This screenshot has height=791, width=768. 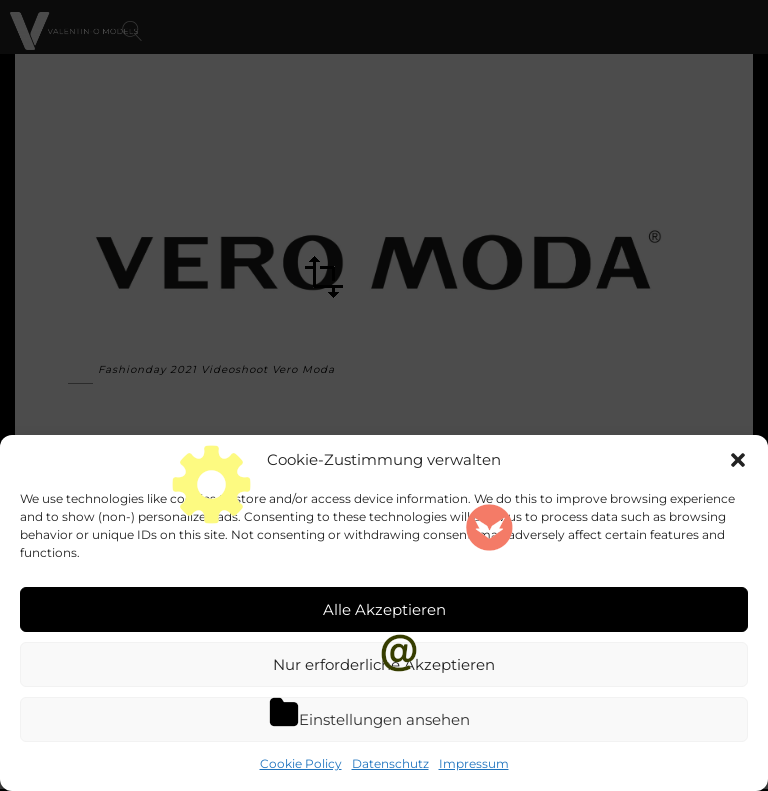 I want to click on indicates membership in discord's hypesquad brilliance house, so click(x=489, y=527).